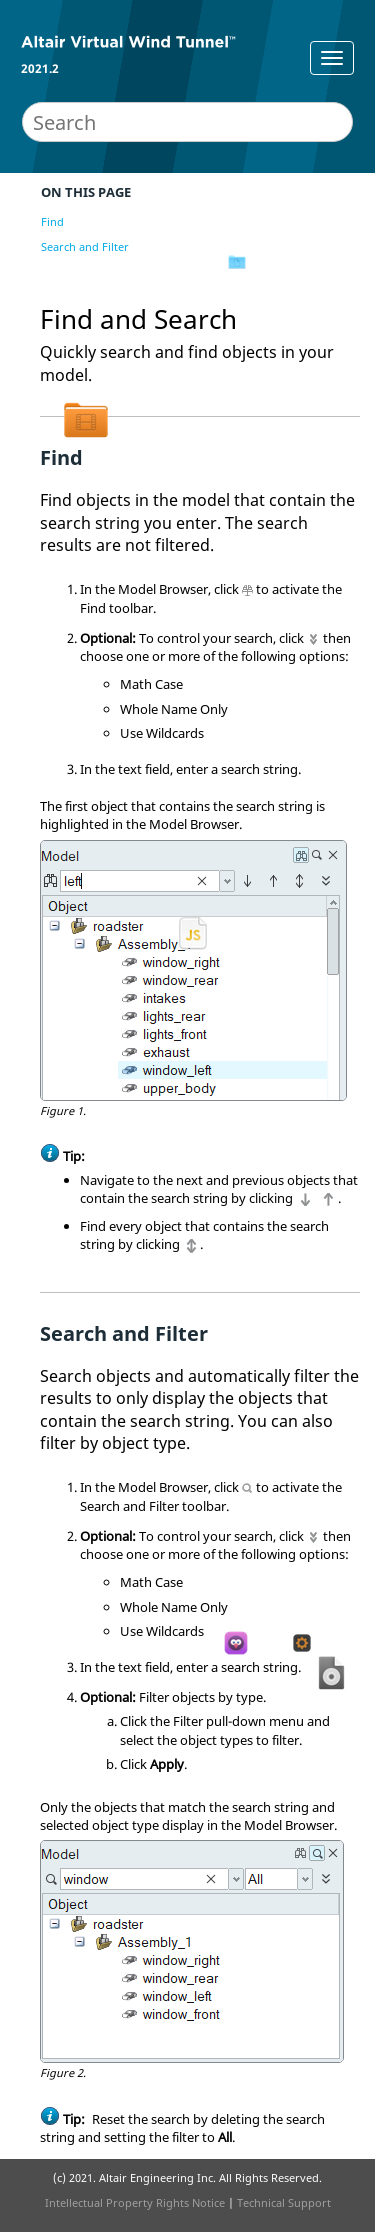 The height and width of the screenshot is (2232, 375). Describe the element at coordinates (302, 1643) in the screenshot. I see `launch factorio game` at that location.